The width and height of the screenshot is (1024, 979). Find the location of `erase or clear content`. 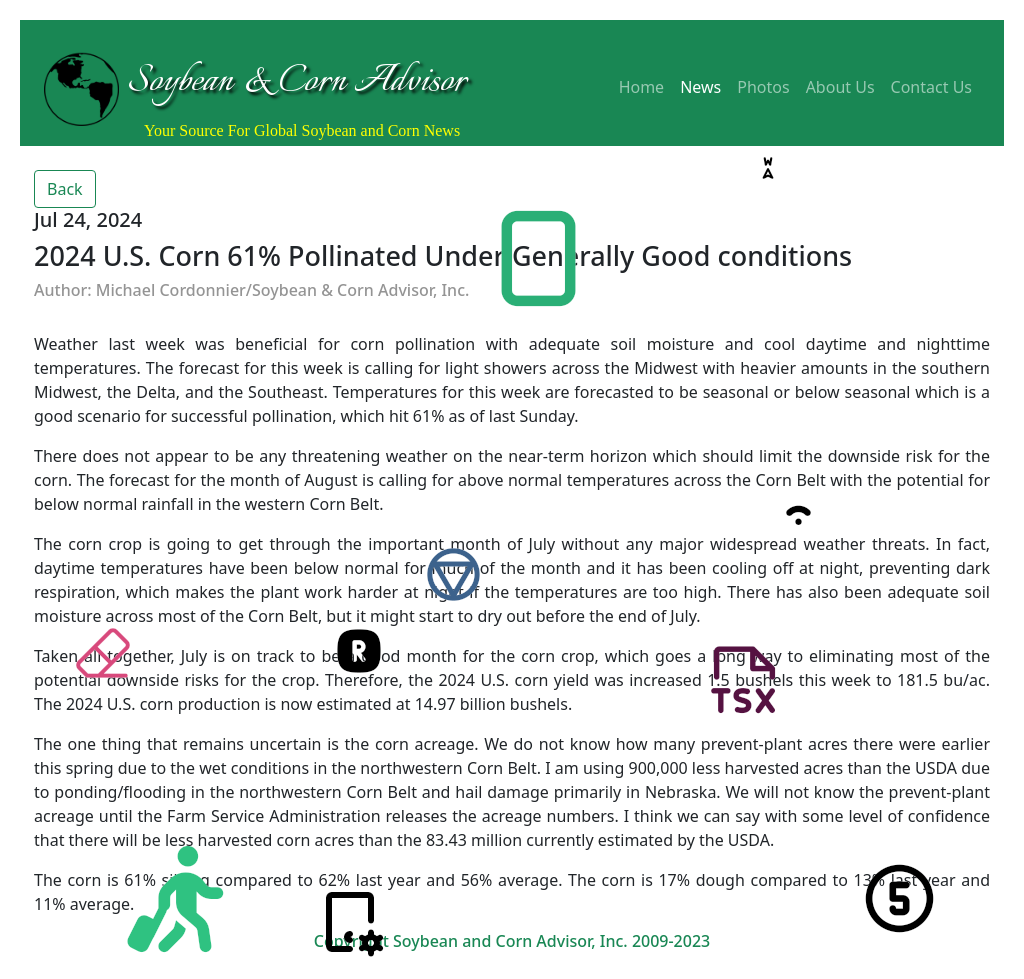

erase or clear content is located at coordinates (103, 653).